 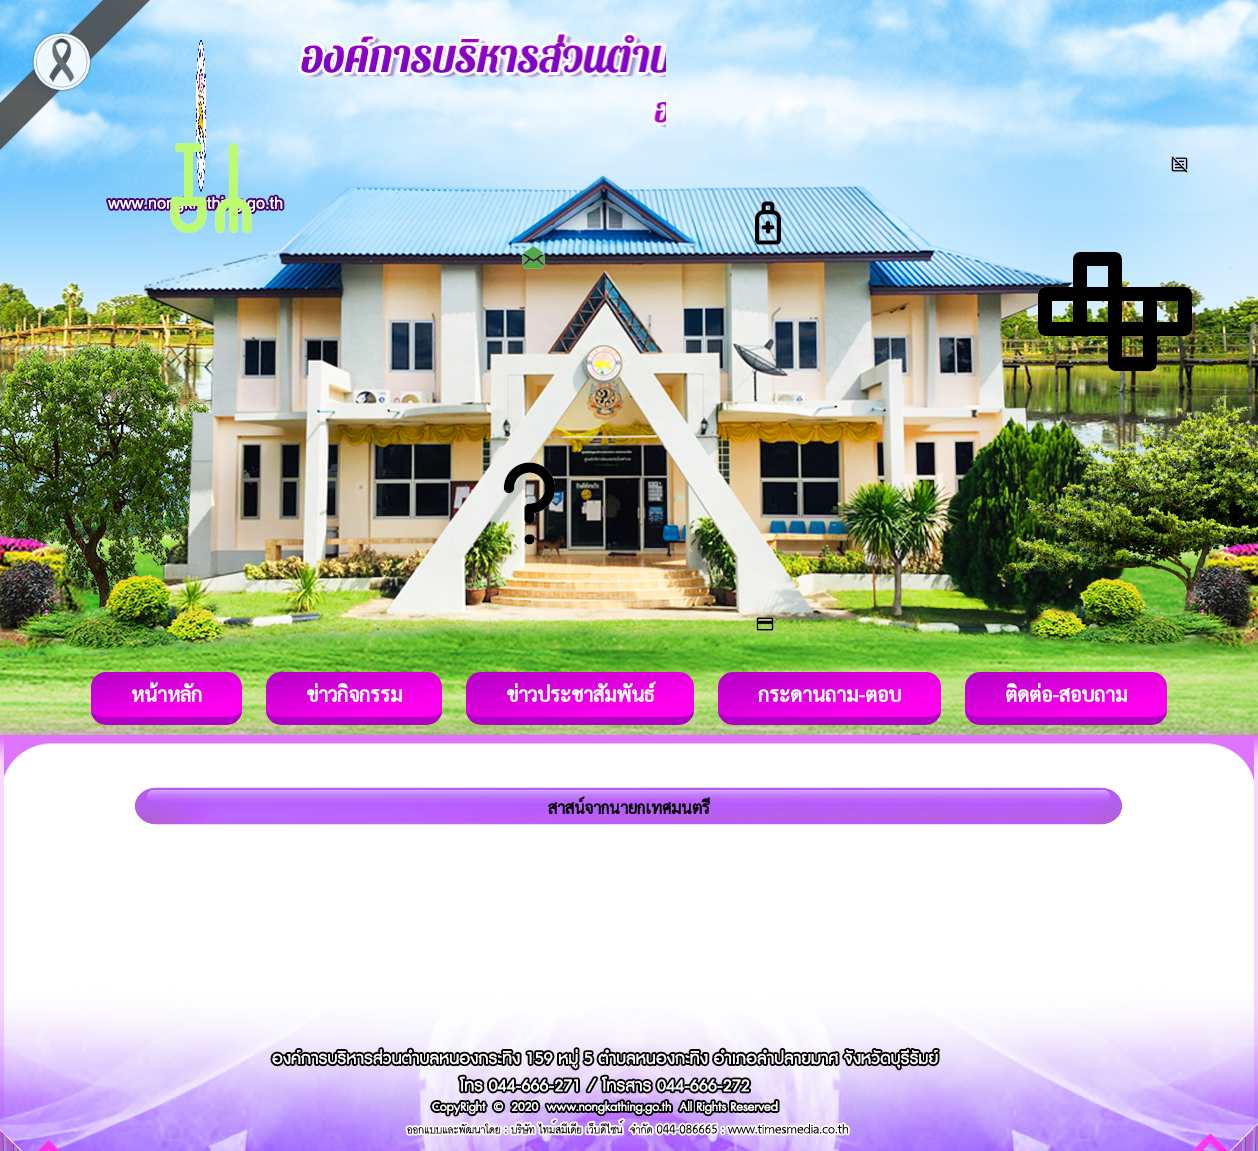 What do you see at coordinates (533, 257) in the screenshot?
I see `an opened or read email message` at bounding box center [533, 257].